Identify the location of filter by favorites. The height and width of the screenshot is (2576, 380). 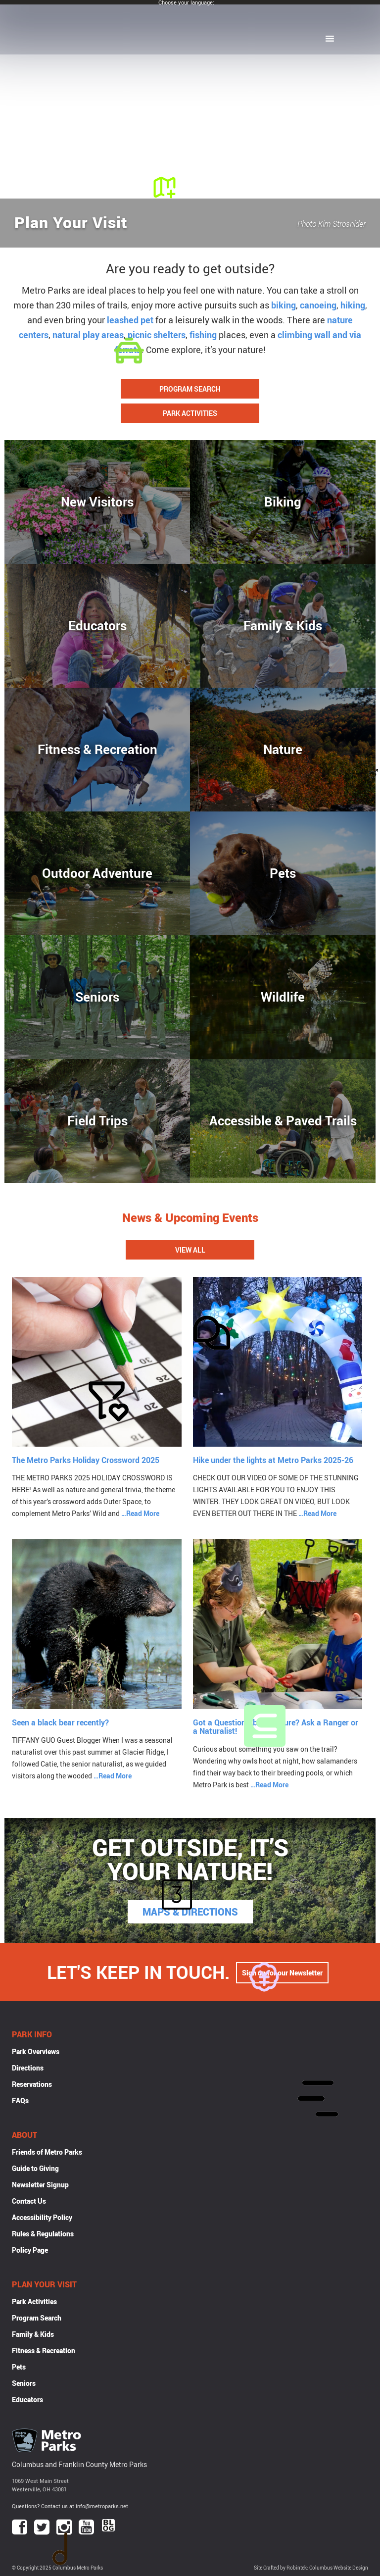
(106, 1399).